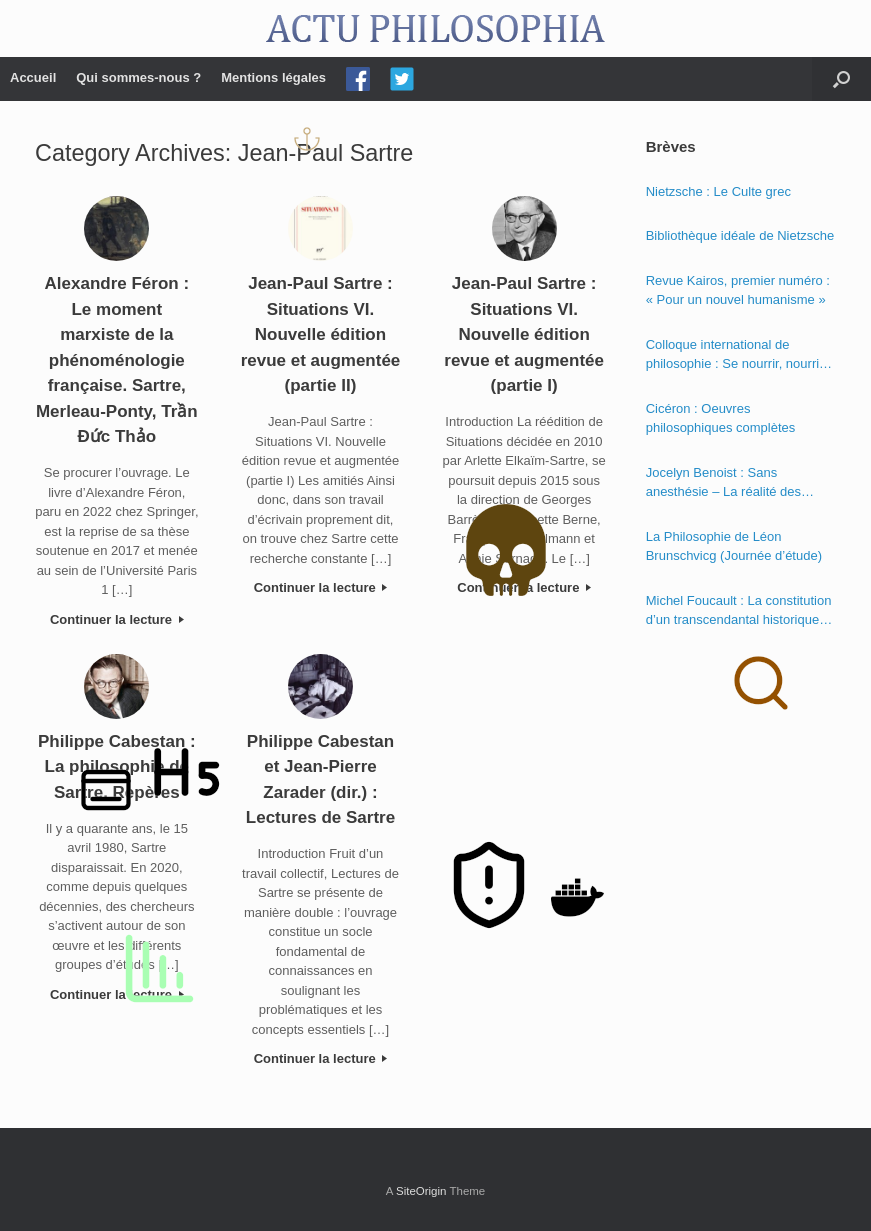 This screenshot has width=871, height=1231. What do you see at coordinates (106, 790) in the screenshot?
I see `access the dock or taskbar` at bounding box center [106, 790].